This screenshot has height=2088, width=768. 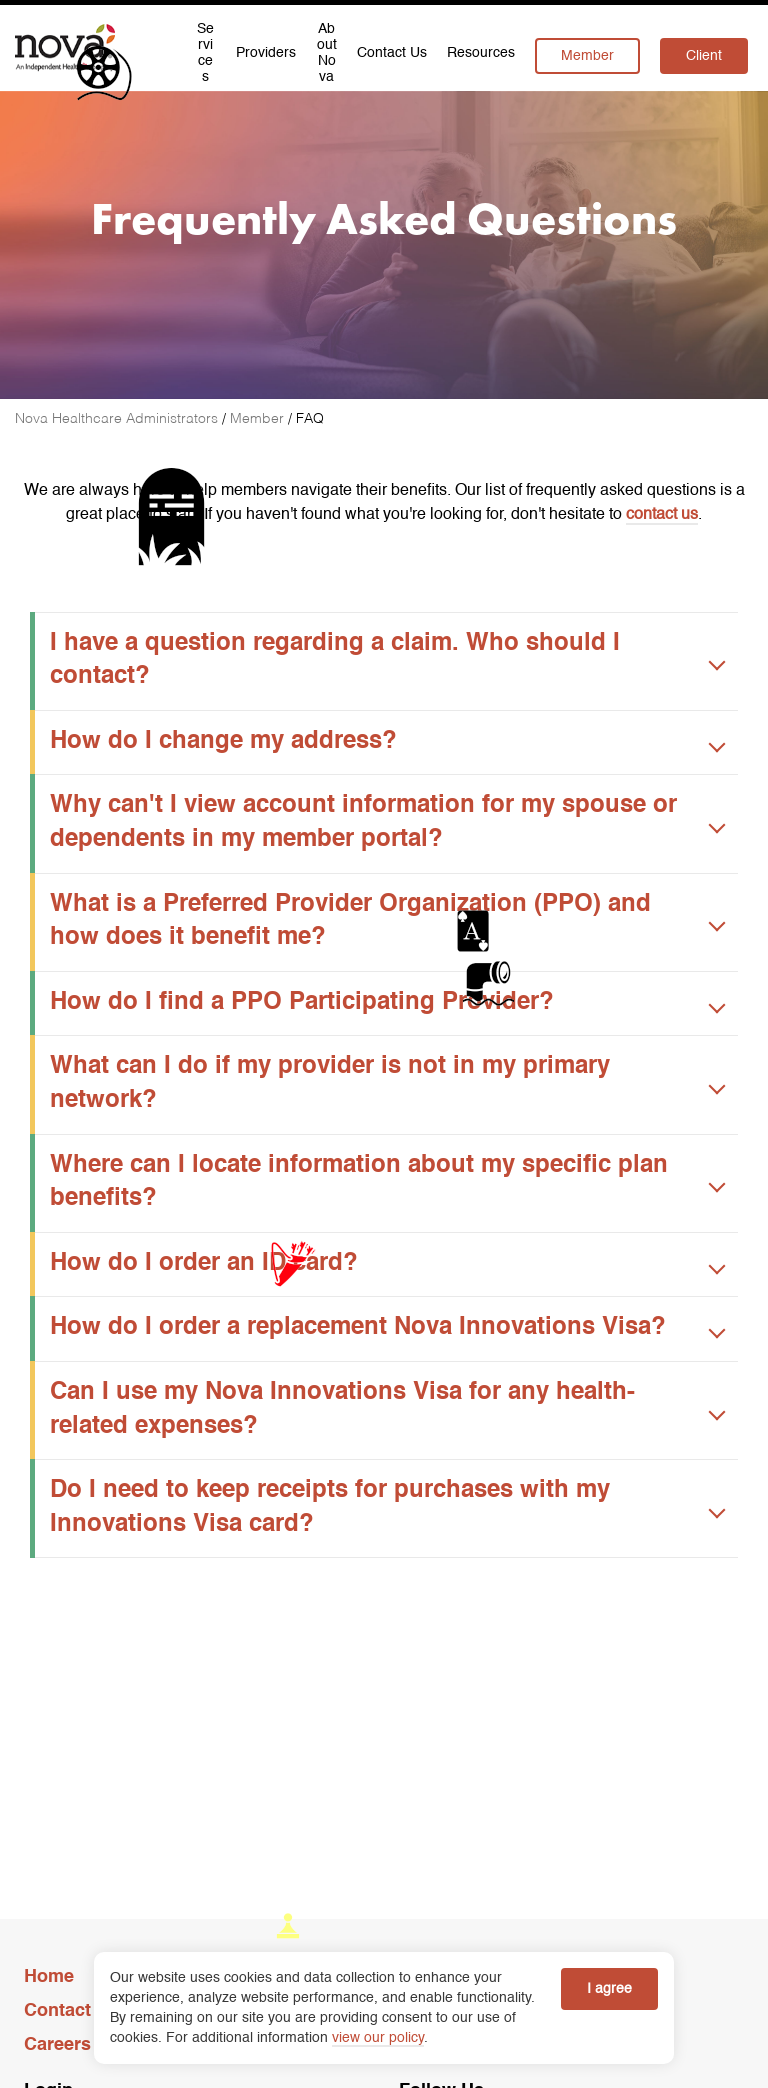 What do you see at coordinates (172, 518) in the screenshot?
I see `indicates a deceased character or game over state` at bounding box center [172, 518].